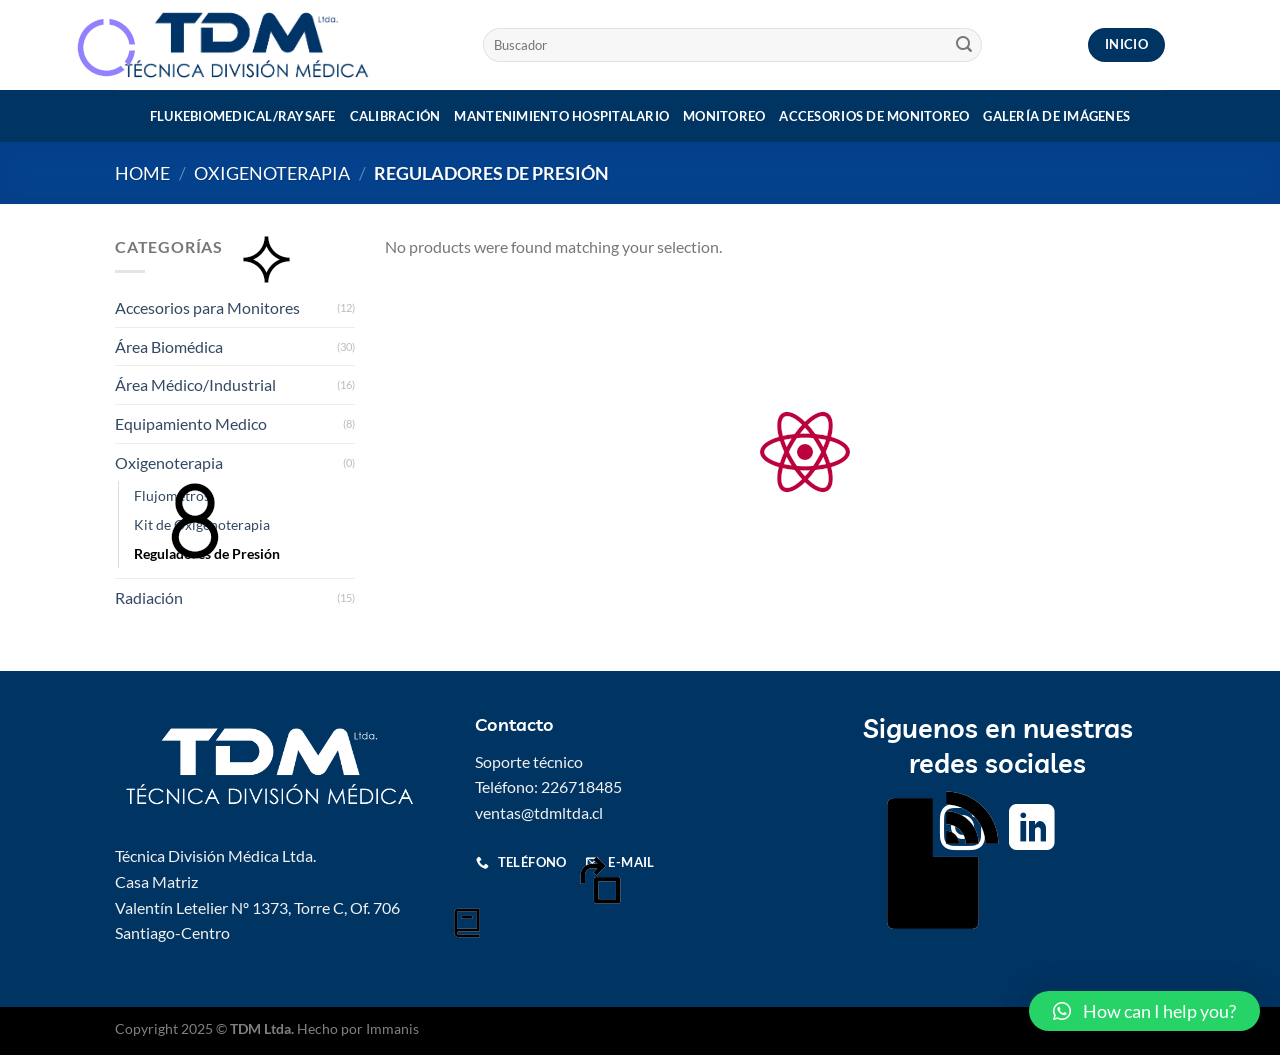 Image resolution: width=1280 pixels, height=1055 pixels. I want to click on open your library or reading list, so click(467, 923).